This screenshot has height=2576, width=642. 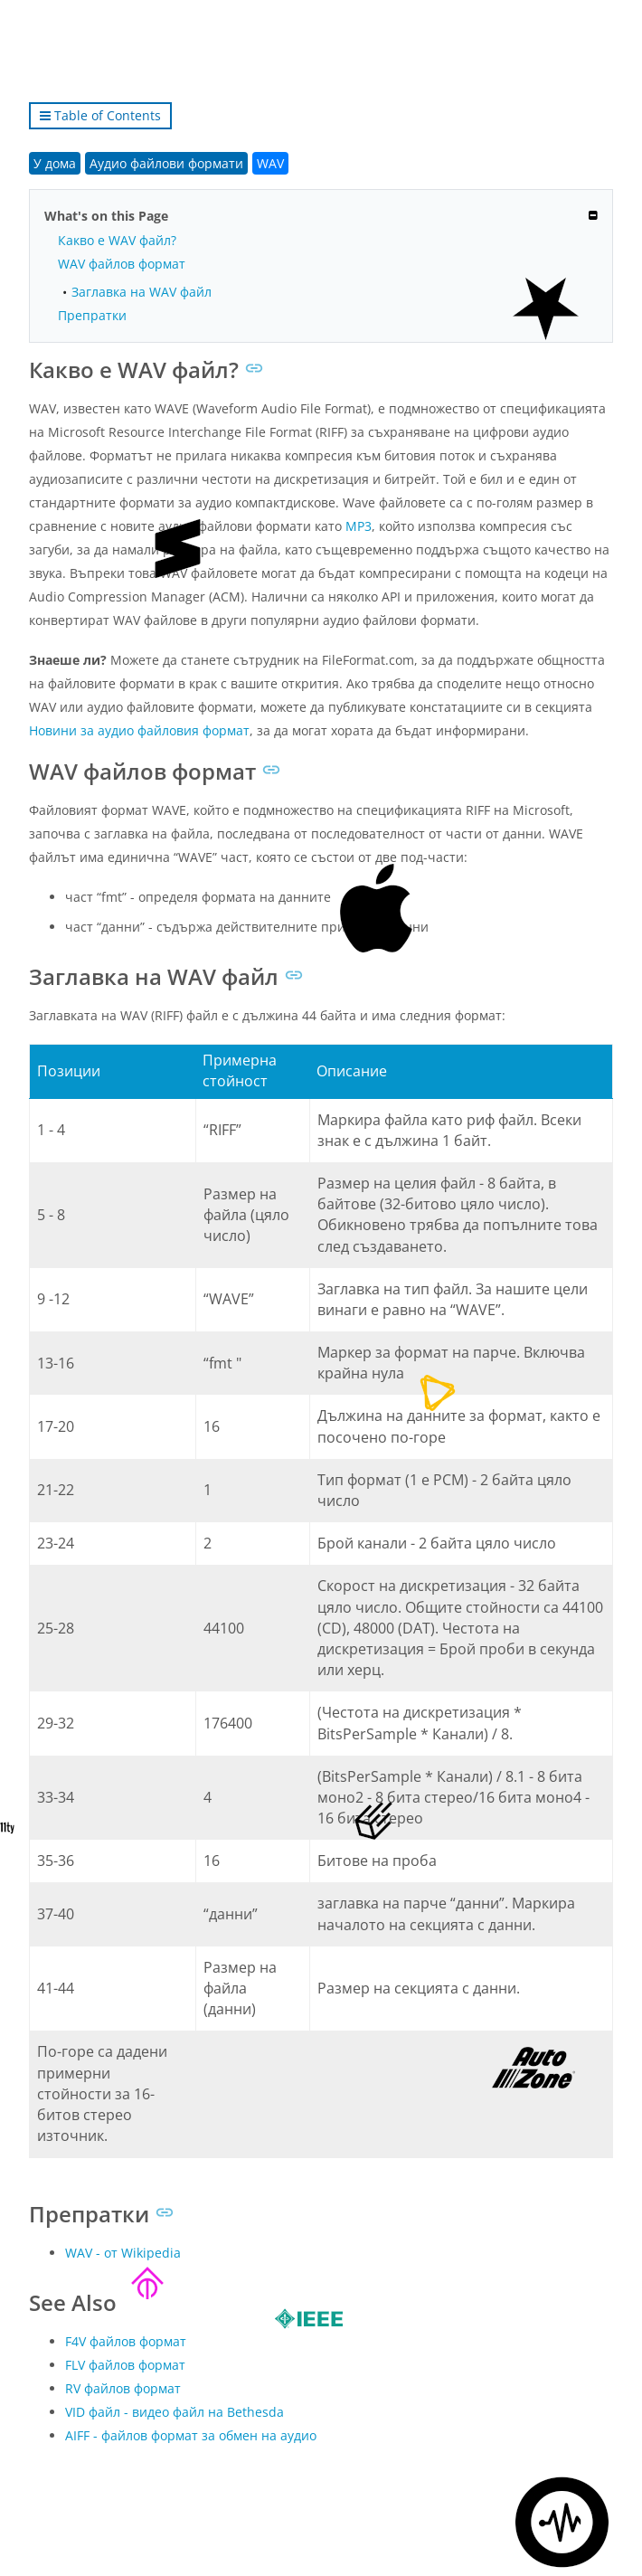 I want to click on iced framework logo, so click(x=373, y=1821).